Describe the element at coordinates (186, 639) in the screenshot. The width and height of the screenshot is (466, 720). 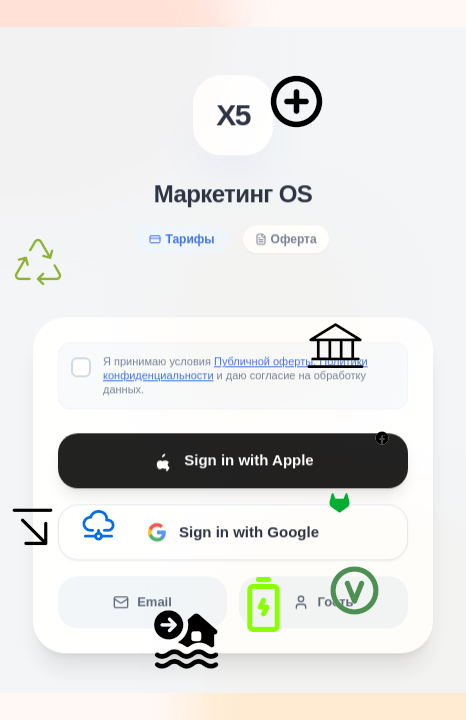
I see `navigate to flood evacuation routes` at that location.